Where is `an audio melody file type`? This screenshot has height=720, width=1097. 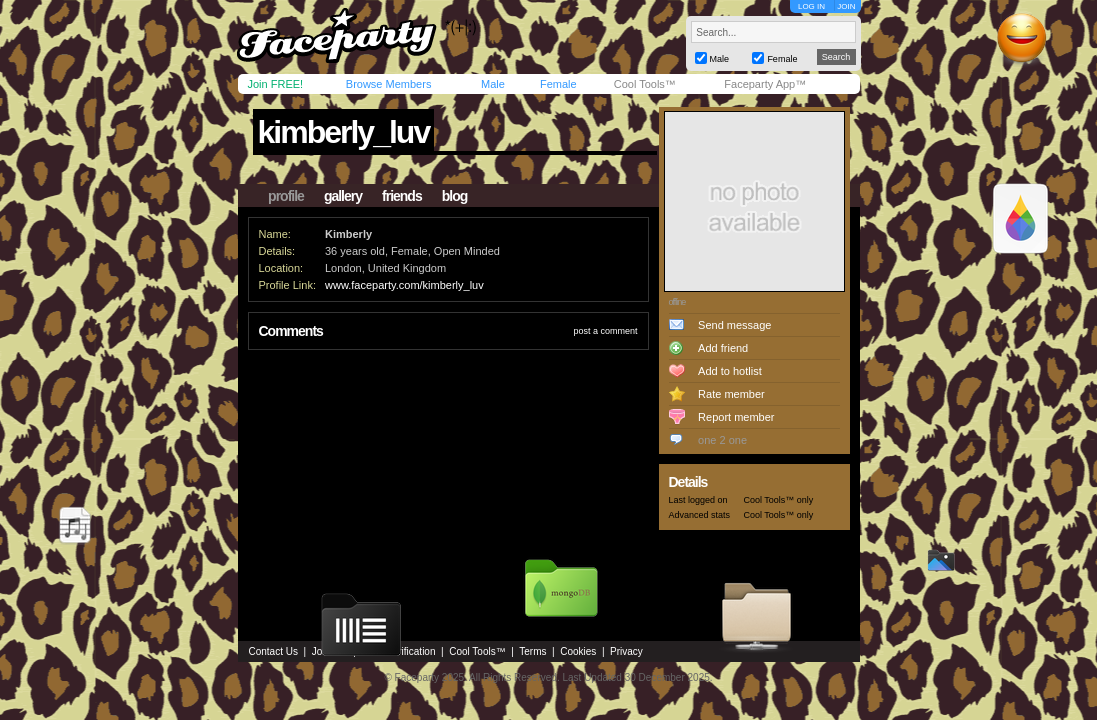 an audio melody file type is located at coordinates (75, 525).